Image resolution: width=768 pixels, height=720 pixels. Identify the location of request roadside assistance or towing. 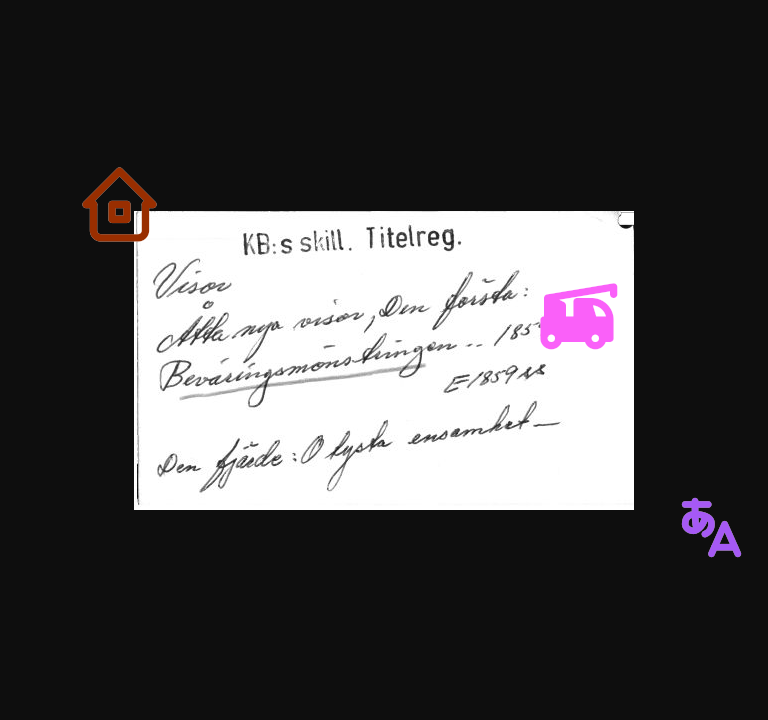
(577, 320).